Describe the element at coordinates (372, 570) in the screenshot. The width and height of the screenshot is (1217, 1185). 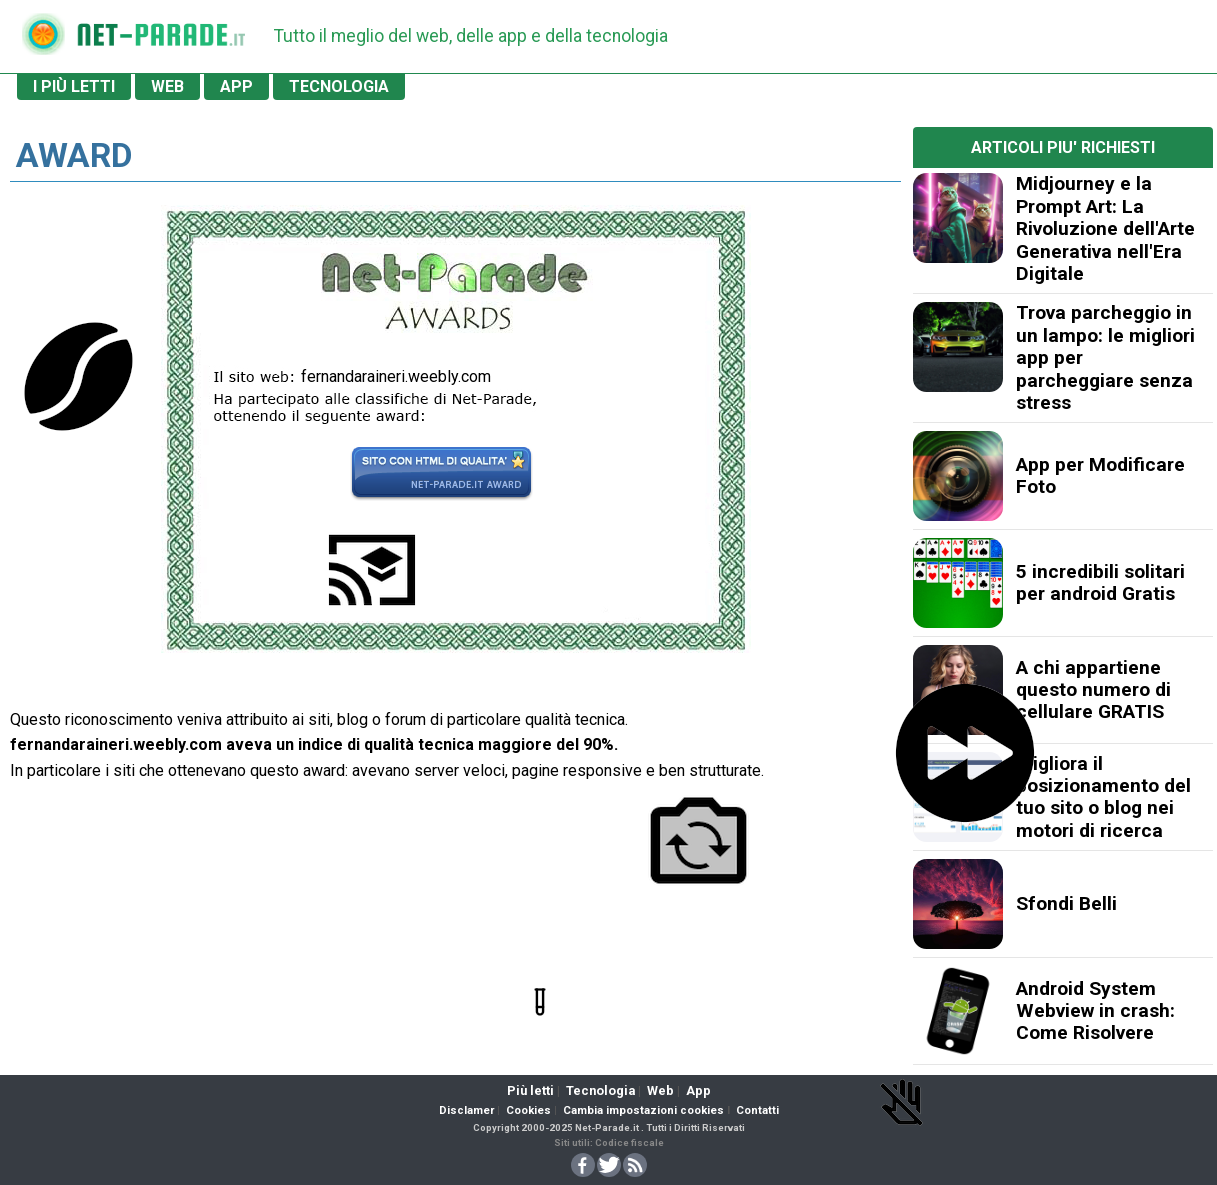
I see `cast or share screen to a classroom display` at that location.